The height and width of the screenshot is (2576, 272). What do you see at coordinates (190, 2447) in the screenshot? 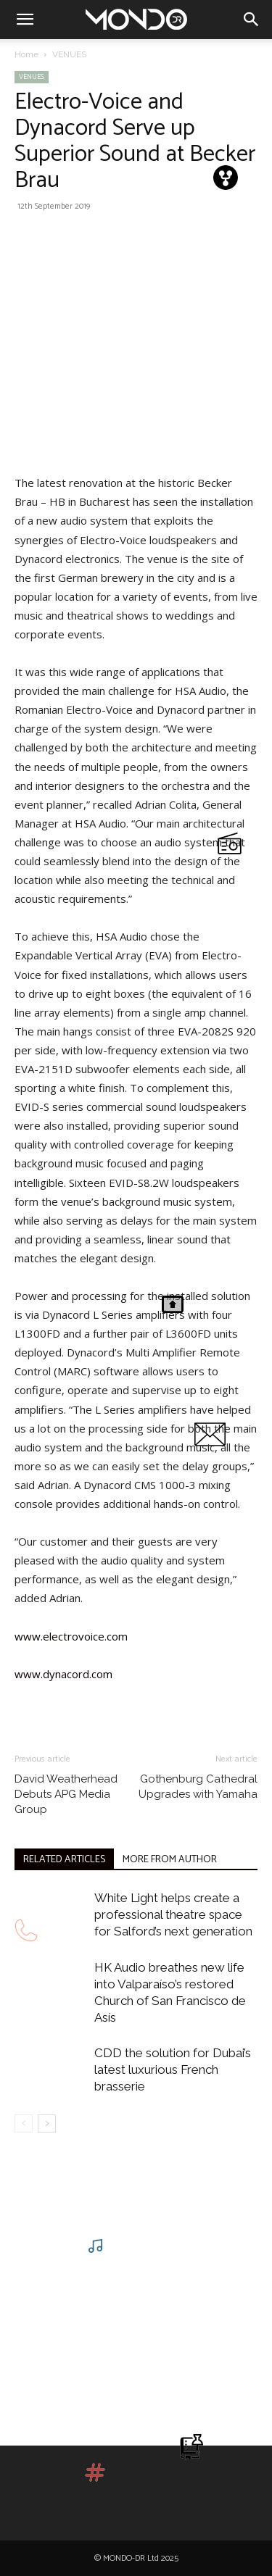
I see `pin a repository to your profile or dashboard` at bounding box center [190, 2447].